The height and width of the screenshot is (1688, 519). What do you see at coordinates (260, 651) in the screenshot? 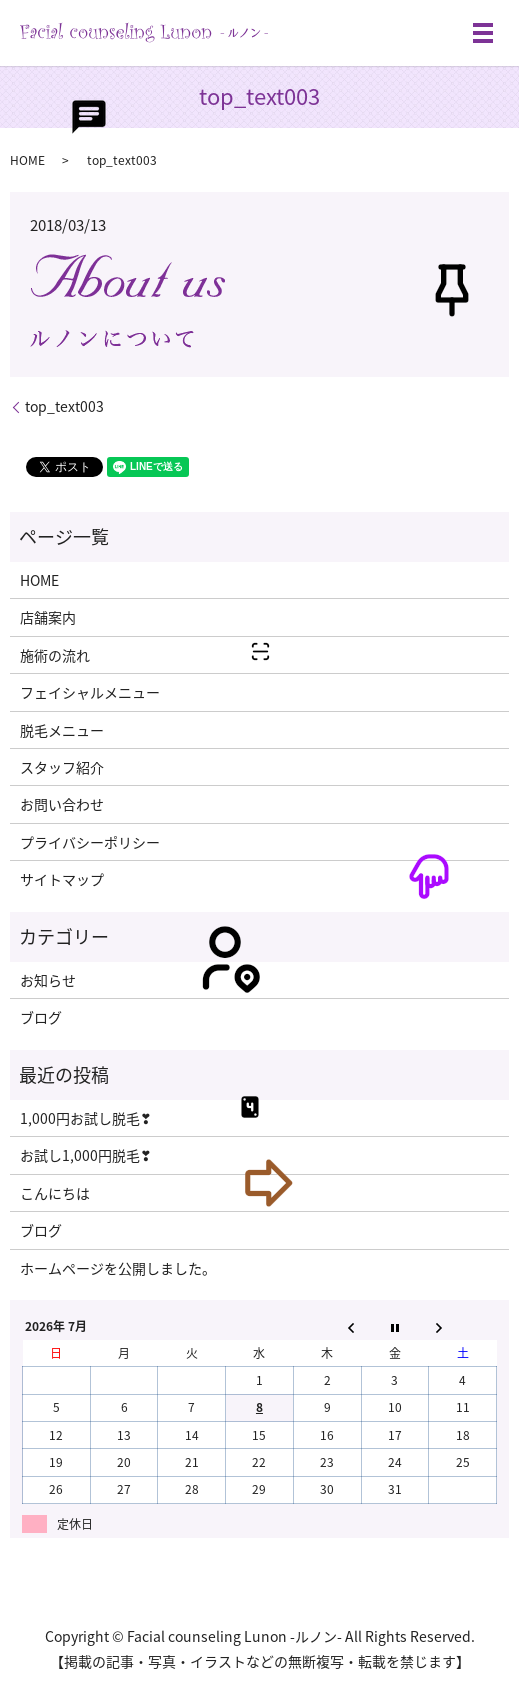
I see `scan a QR code or barcode` at bounding box center [260, 651].